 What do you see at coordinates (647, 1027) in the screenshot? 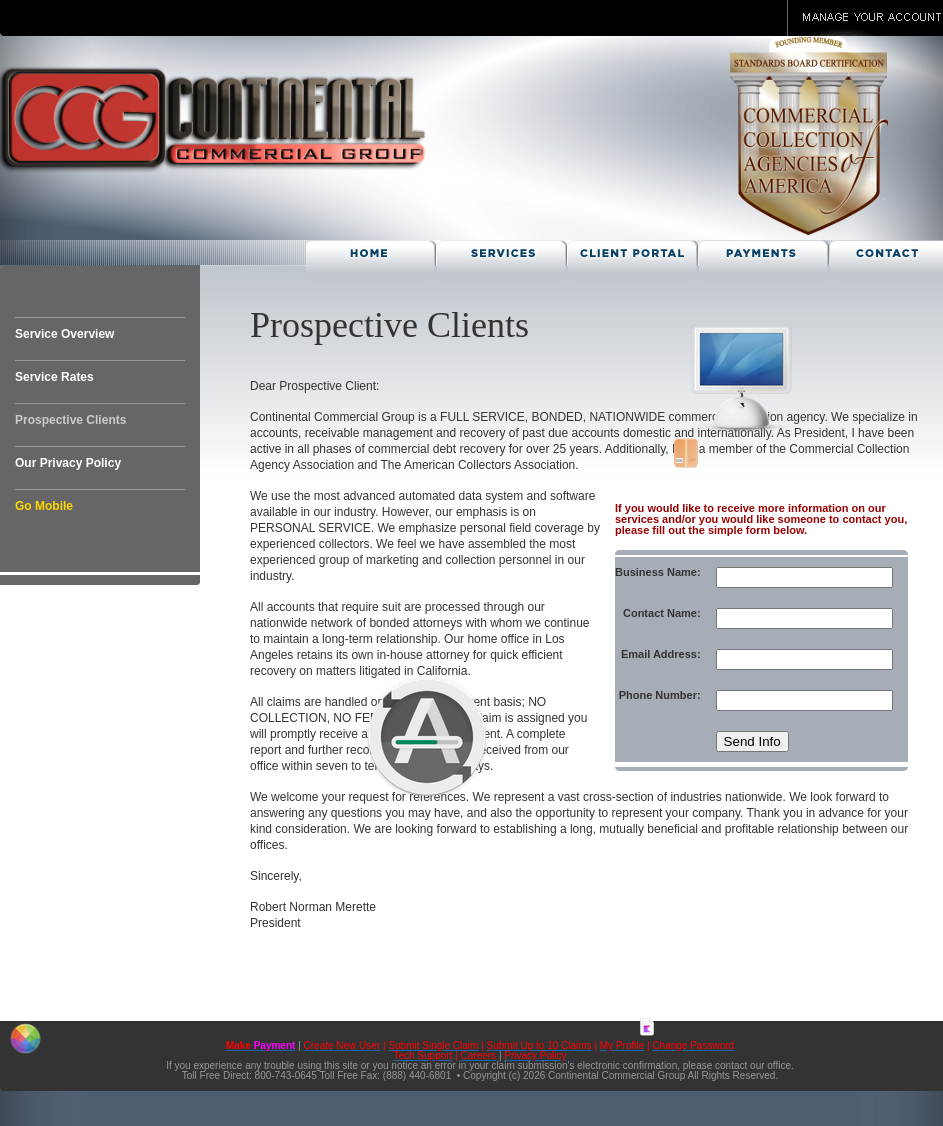
I see `indicates a kotlin source code file` at bounding box center [647, 1027].